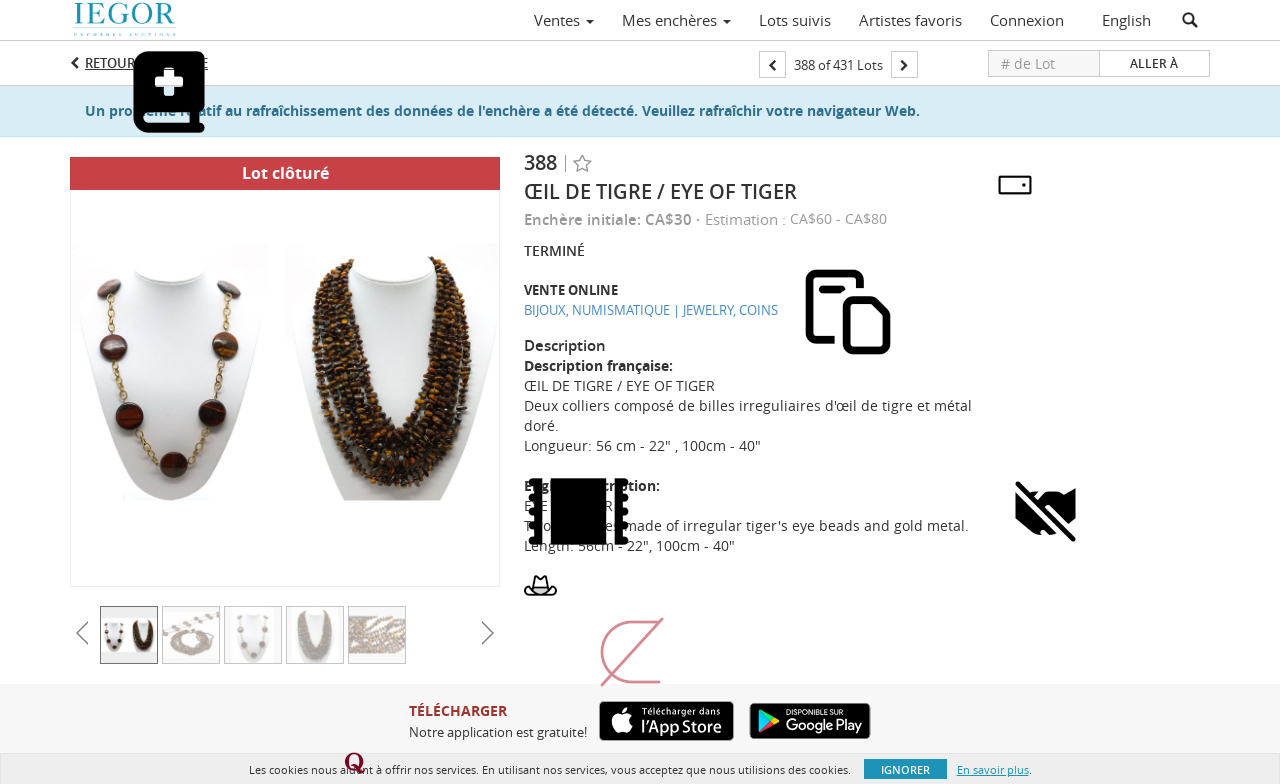  Describe the element at coordinates (848, 312) in the screenshot. I see `copy file to clipboard` at that location.